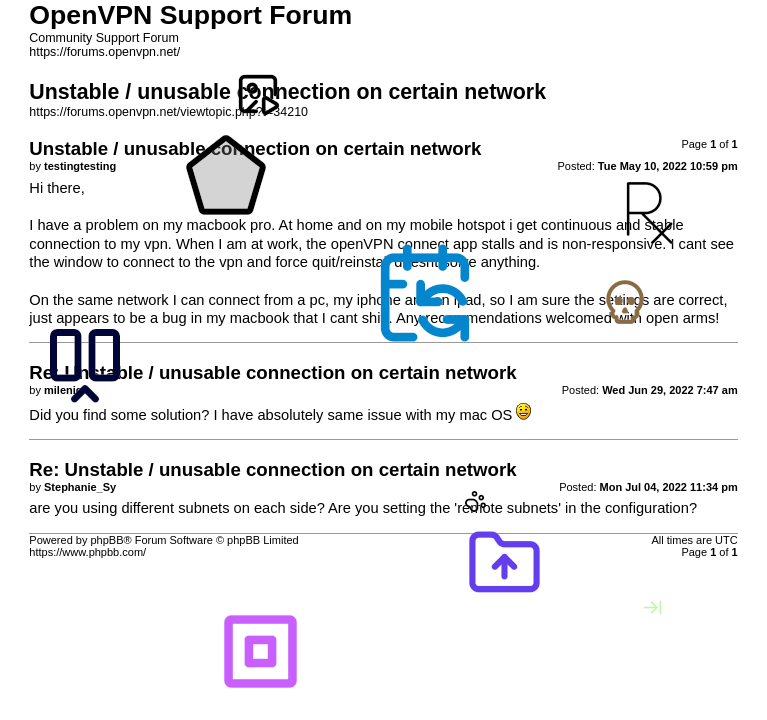 This screenshot has width=767, height=720. What do you see at coordinates (85, 364) in the screenshot?
I see `align items to bottom edge` at bounding box center [85, 364].